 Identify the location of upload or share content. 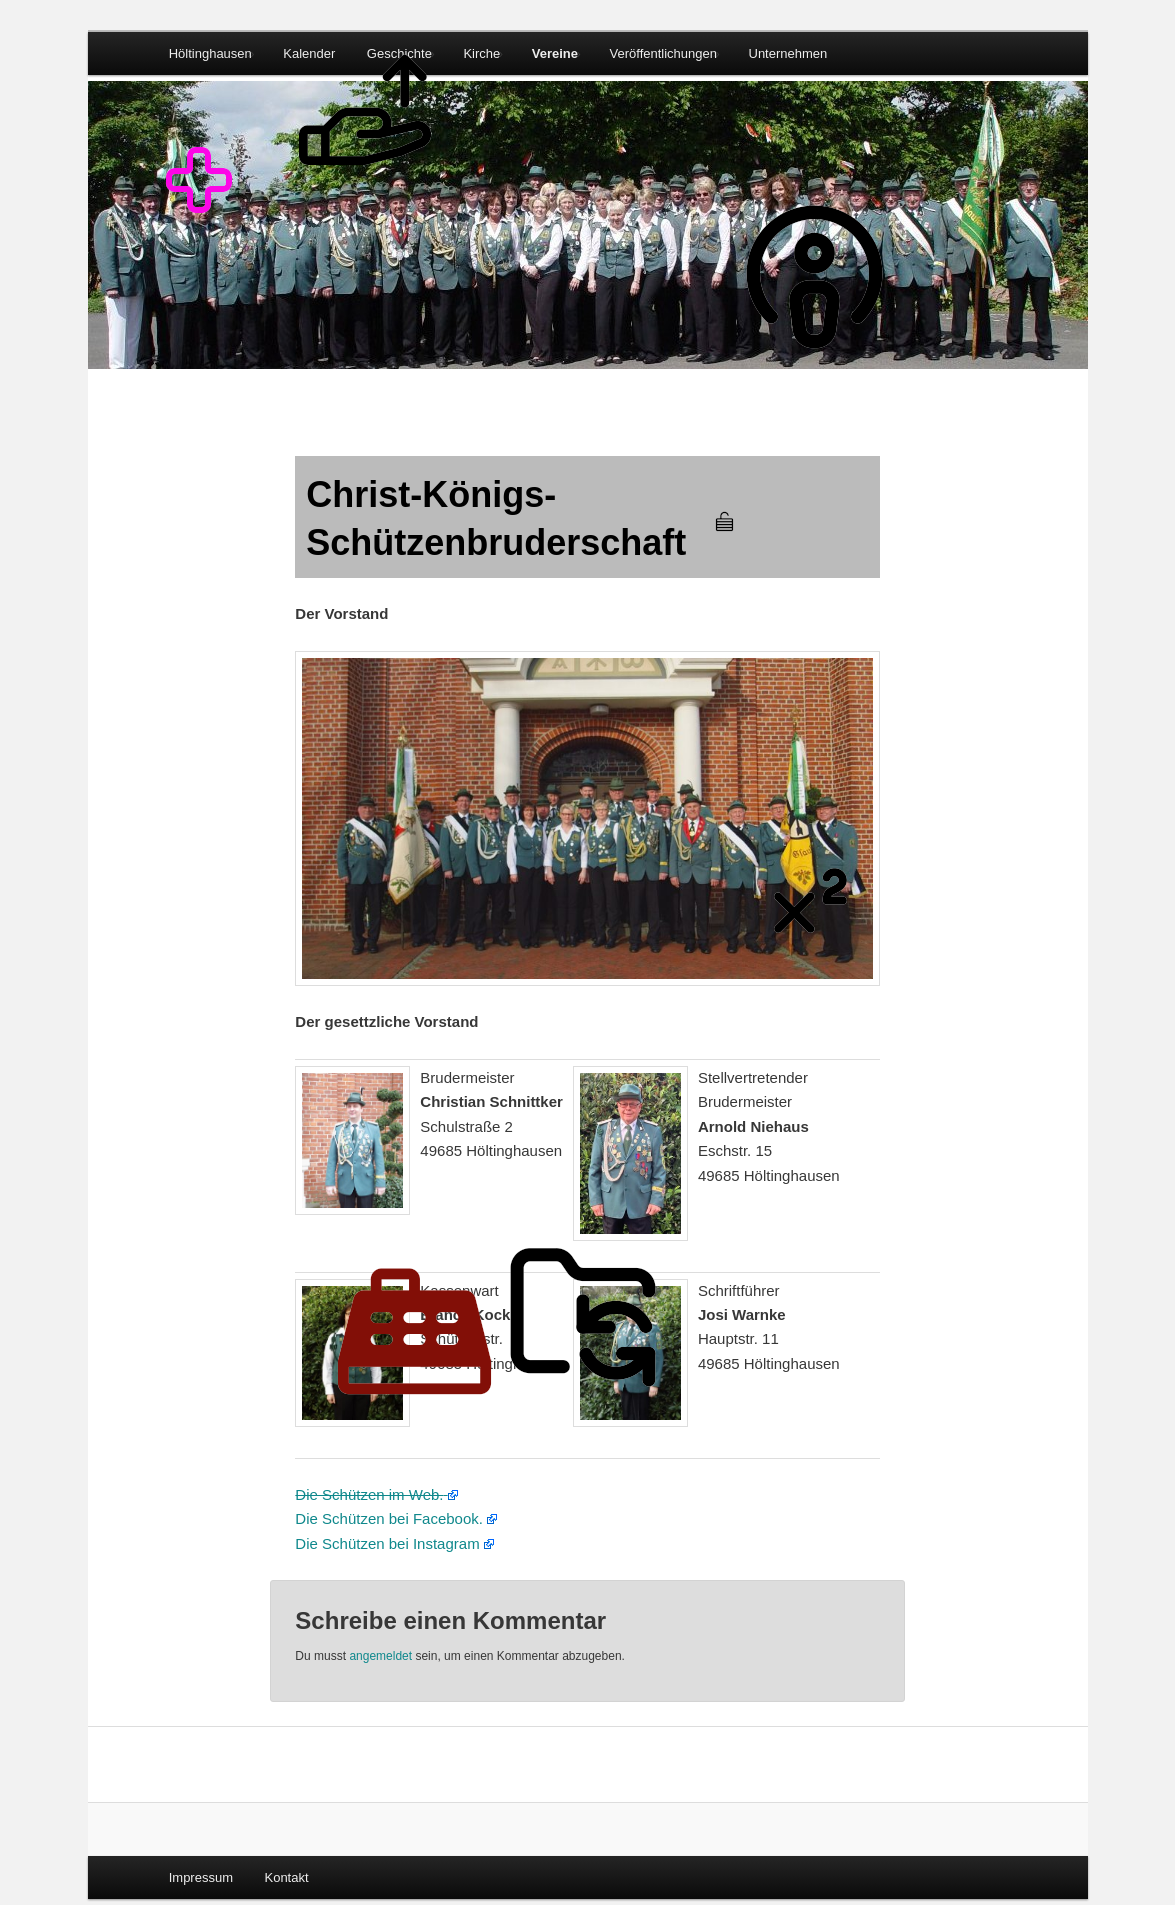
(369, 116).